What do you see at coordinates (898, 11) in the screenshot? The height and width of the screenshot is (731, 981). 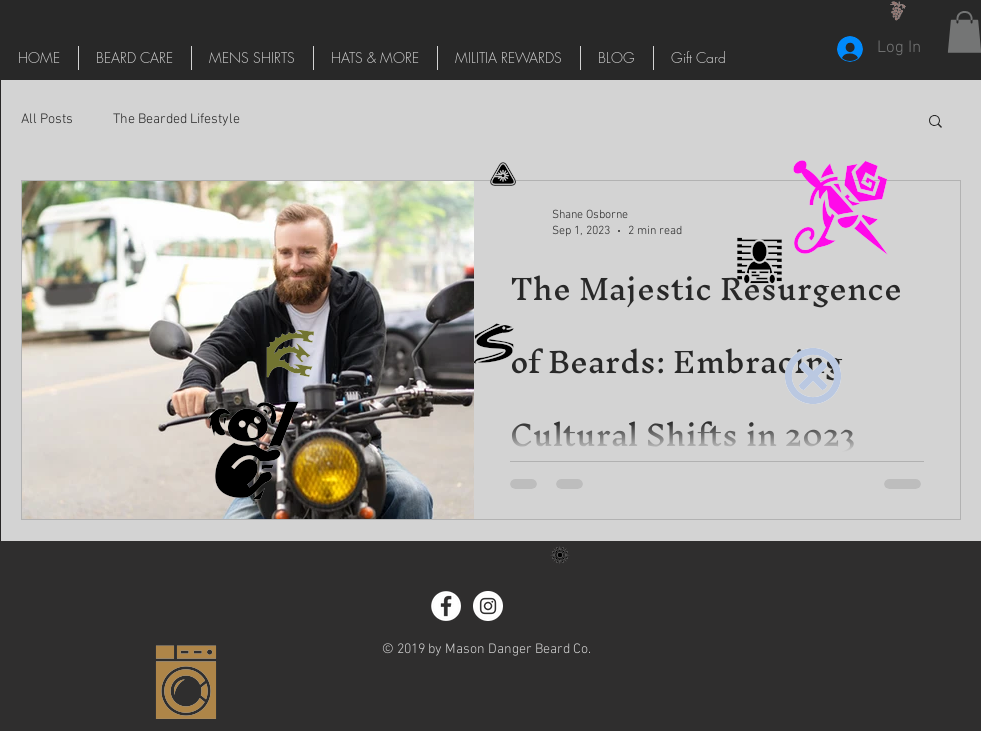 I see `select grapes as a food or ingredient item` at bounding box center [898, 11].